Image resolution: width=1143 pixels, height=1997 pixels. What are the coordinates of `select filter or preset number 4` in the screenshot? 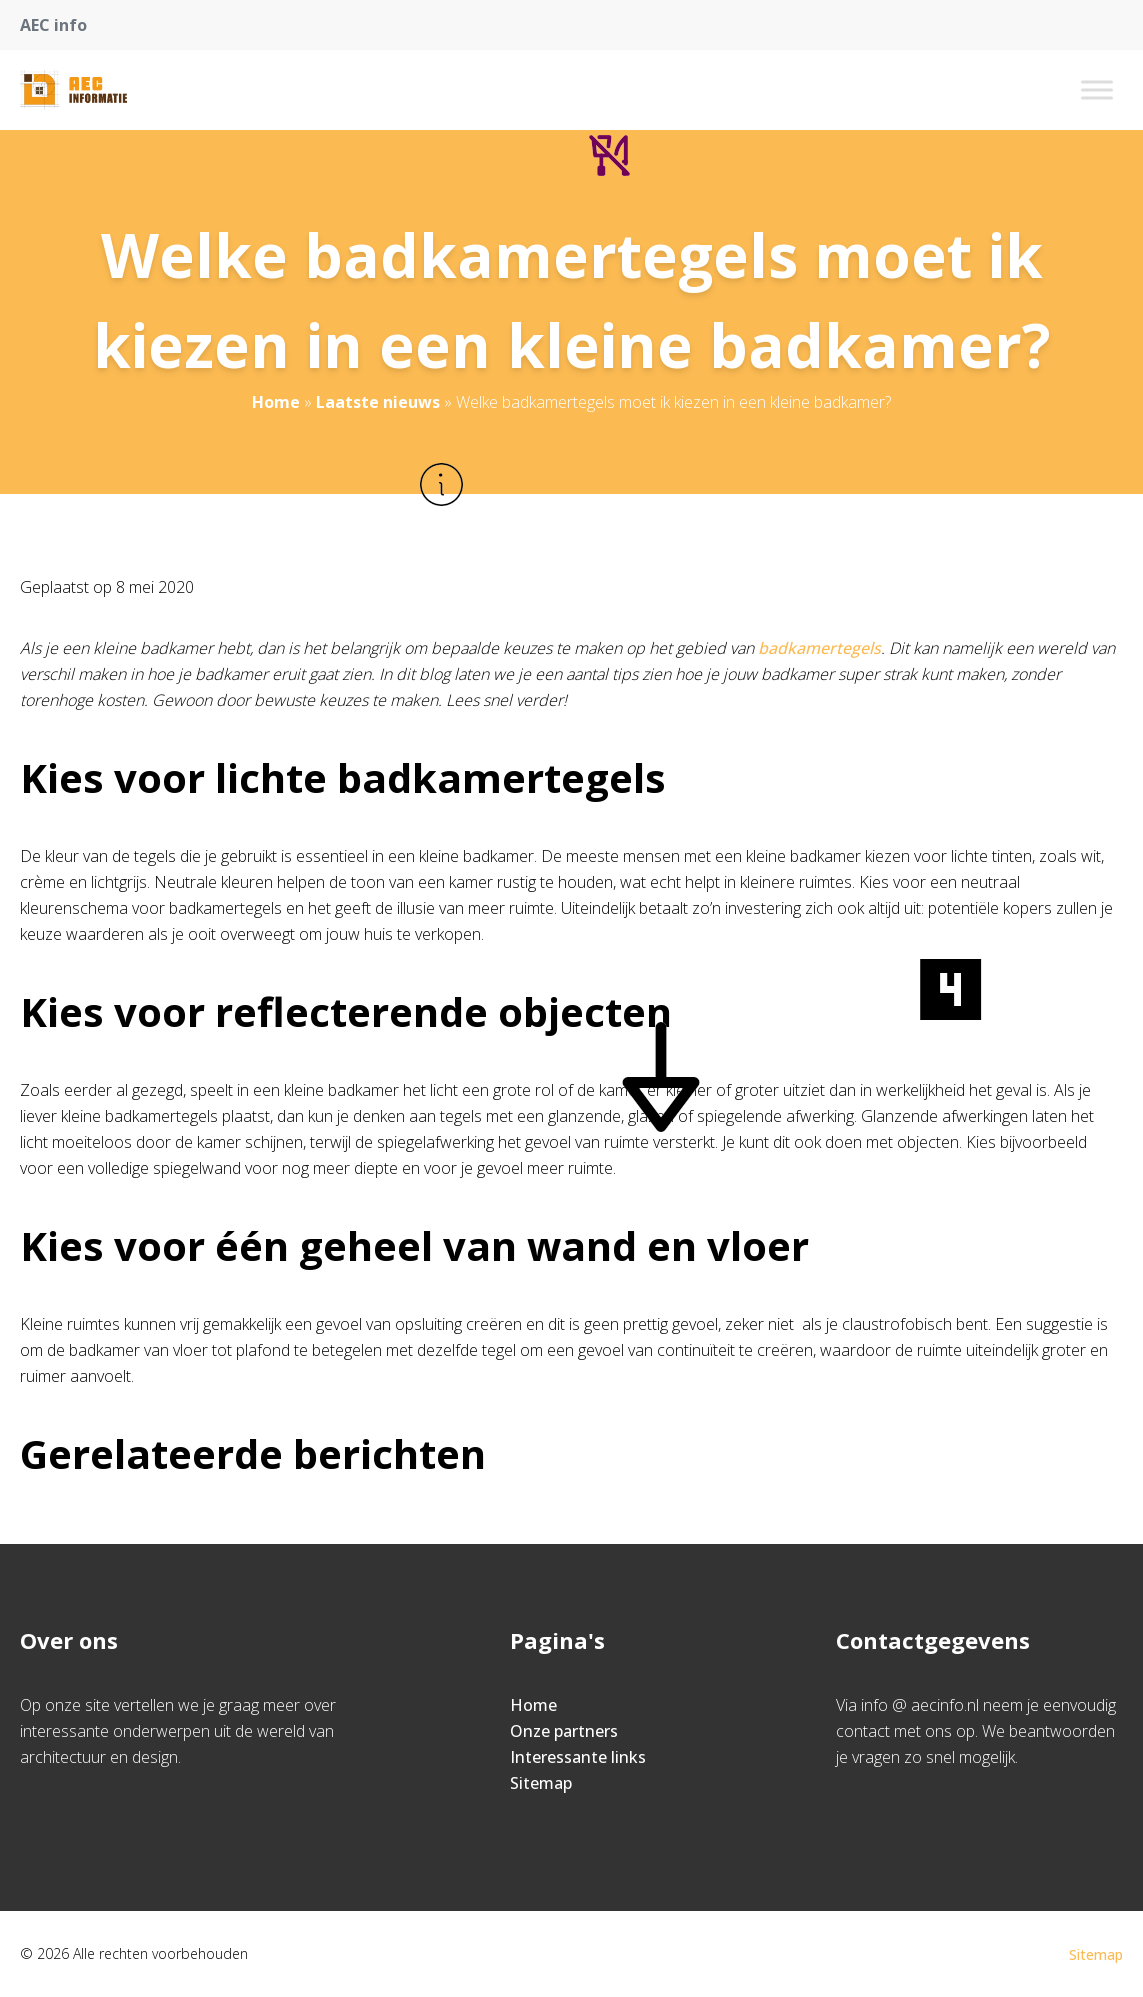 It's located at (950, 989).